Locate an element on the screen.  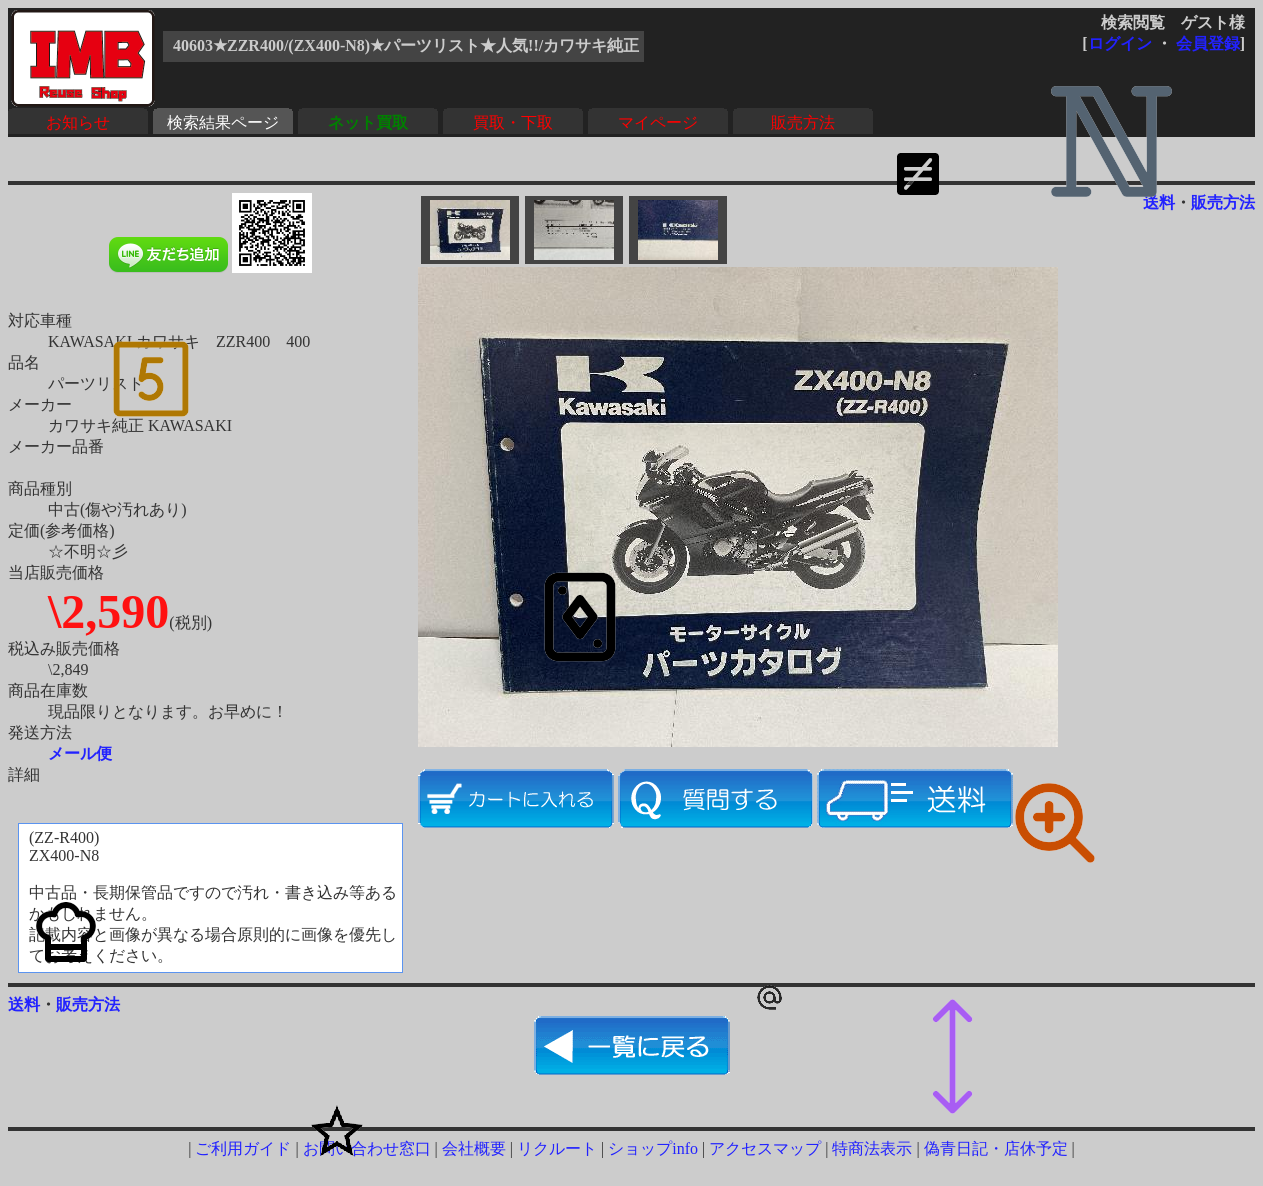
indicates step 5 in a numbered sequence is located at coordinates (151, 379).